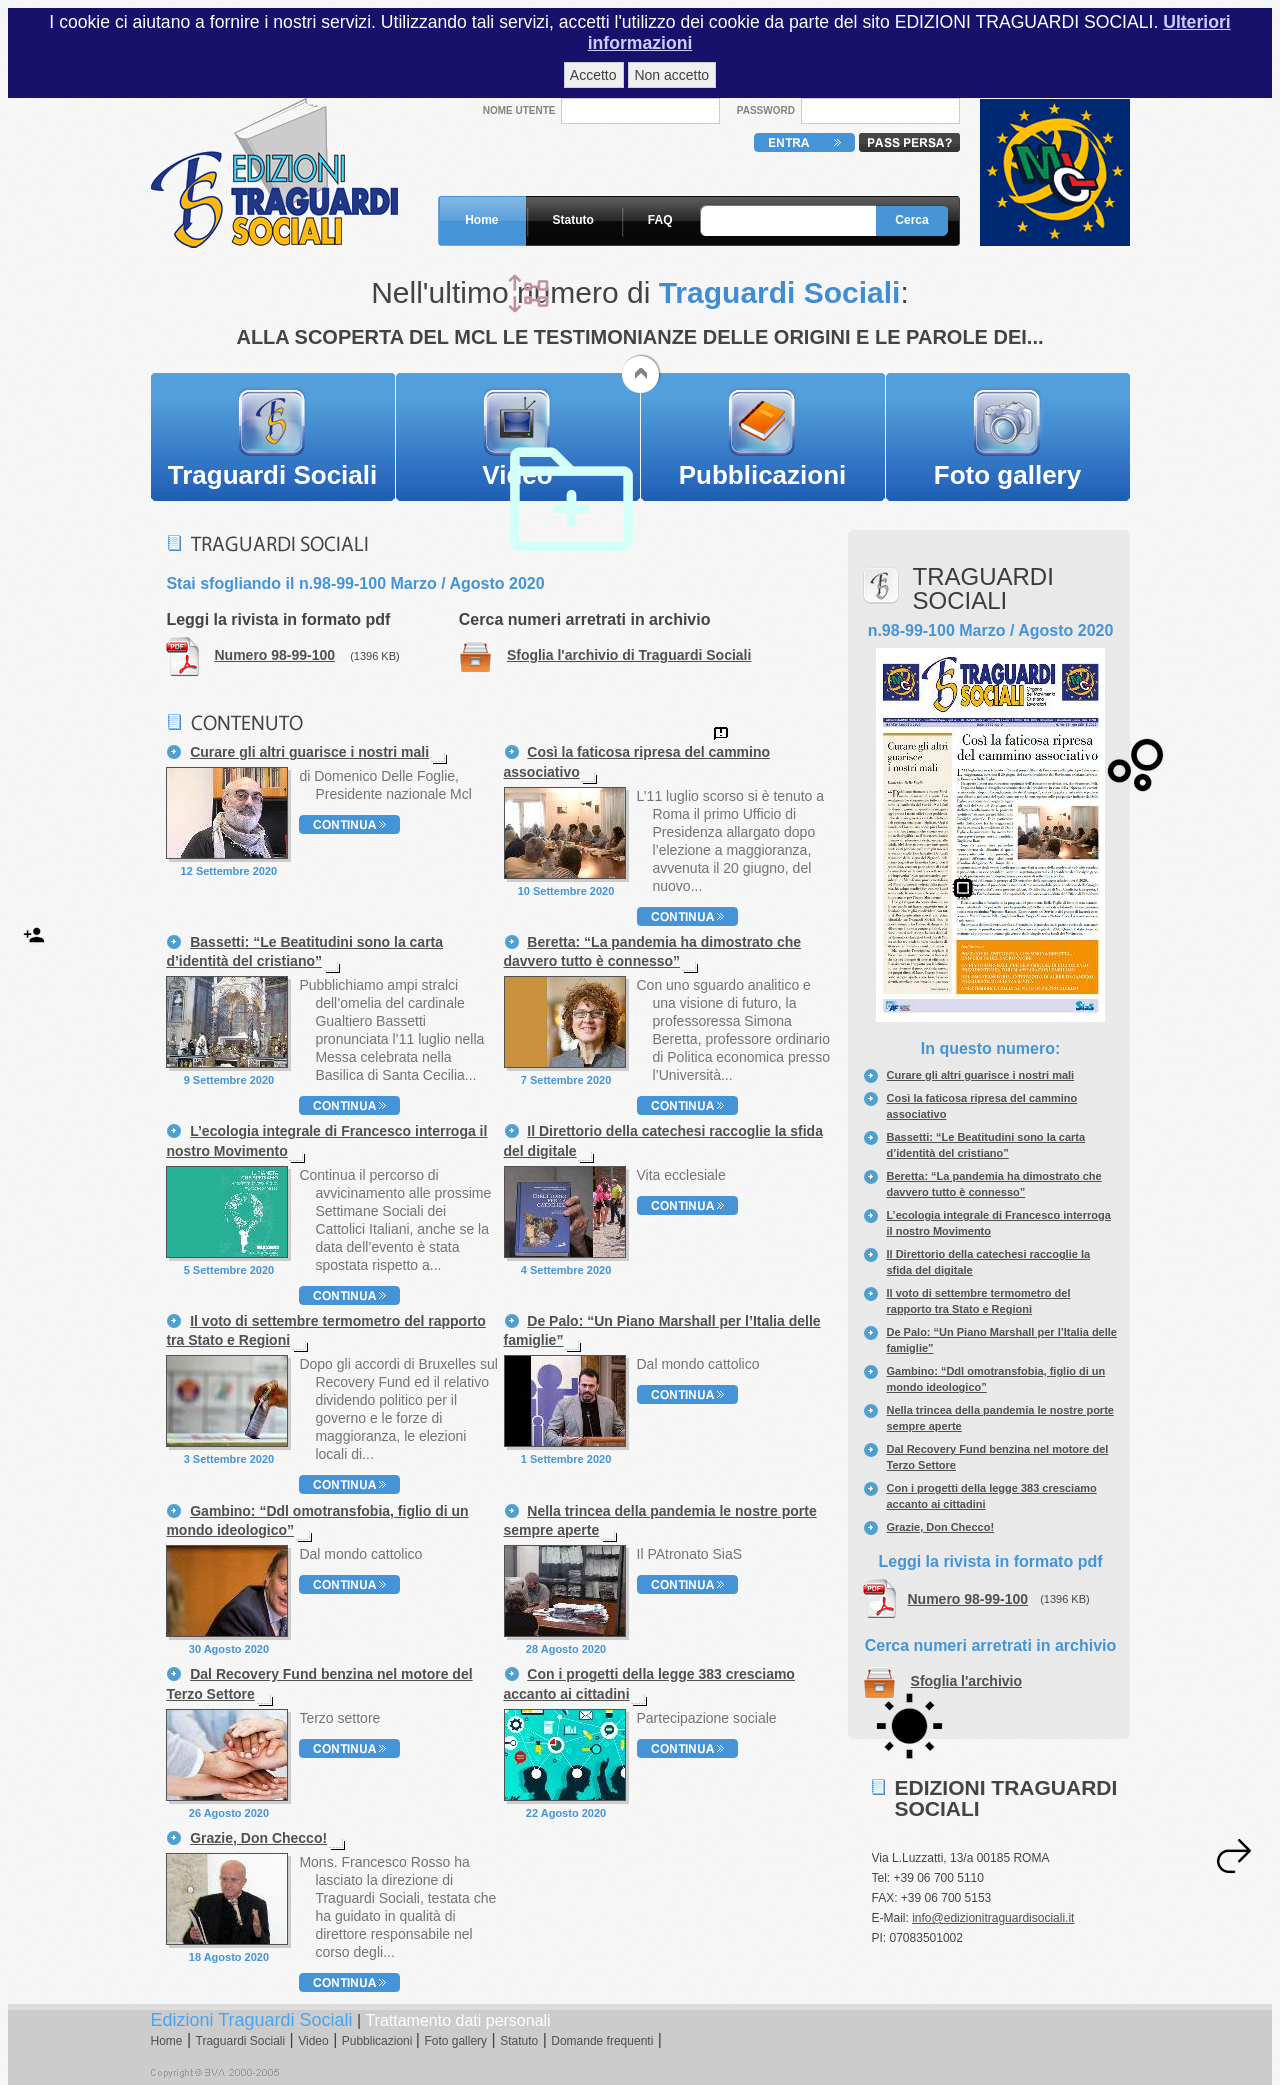 The width and height of the screenshot is (1280, 2085). Describe the element at coordinates (909, 1727) in the screenshot. I see `toggle light mode or bright display` at that location.